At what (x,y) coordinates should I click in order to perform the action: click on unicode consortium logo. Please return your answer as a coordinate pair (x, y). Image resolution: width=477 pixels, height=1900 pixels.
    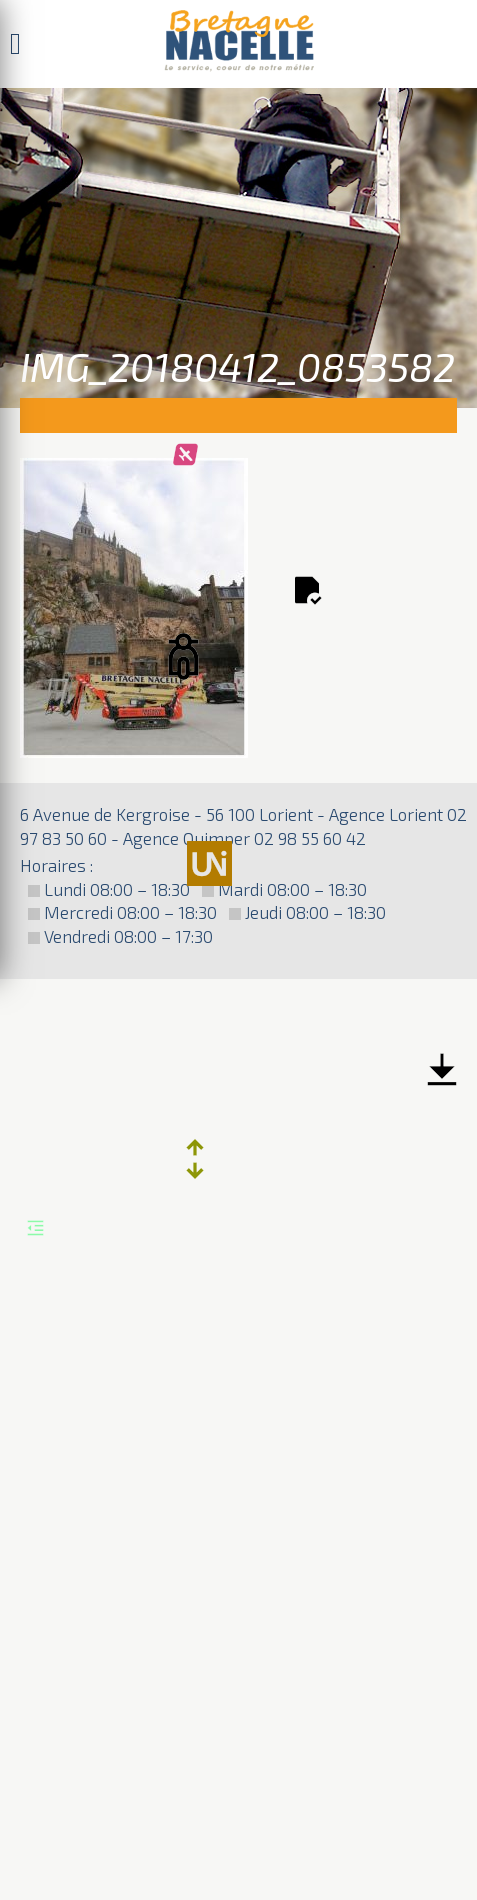
    Looking at the image, I should click on (209, 863).